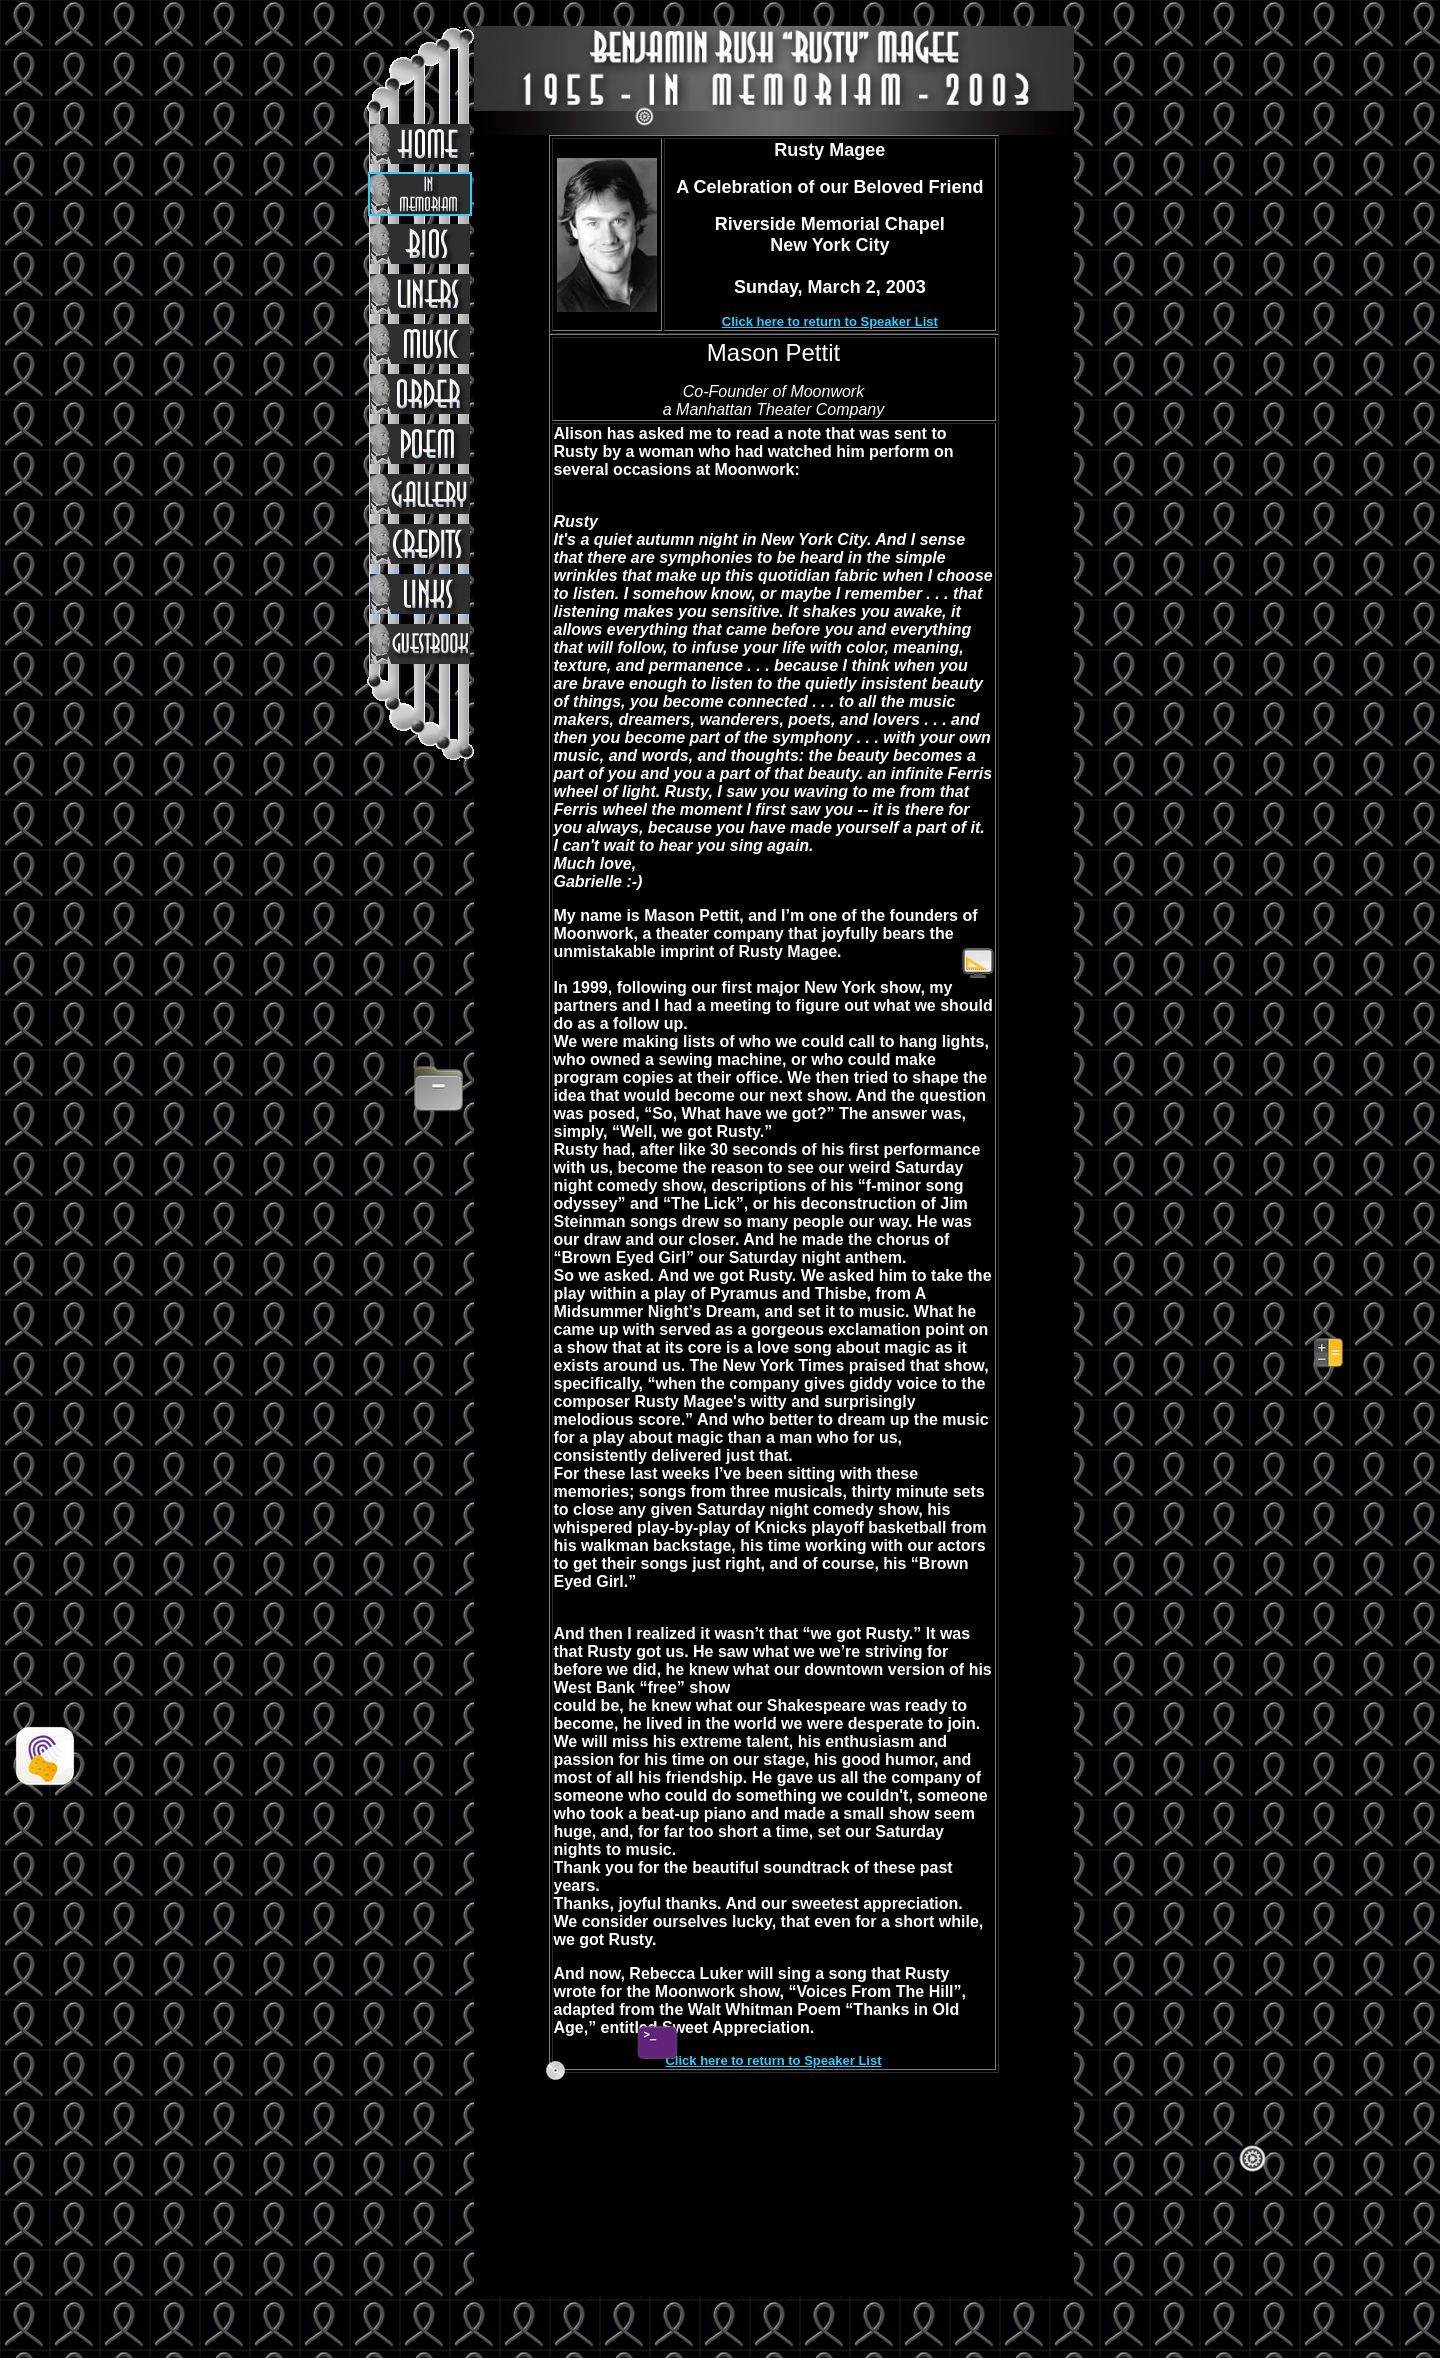  What do you see at coordinates (657, 2042) in the screenshot?
I see `open root terminal with administrator privileges` at bounding box center [657, 2042].